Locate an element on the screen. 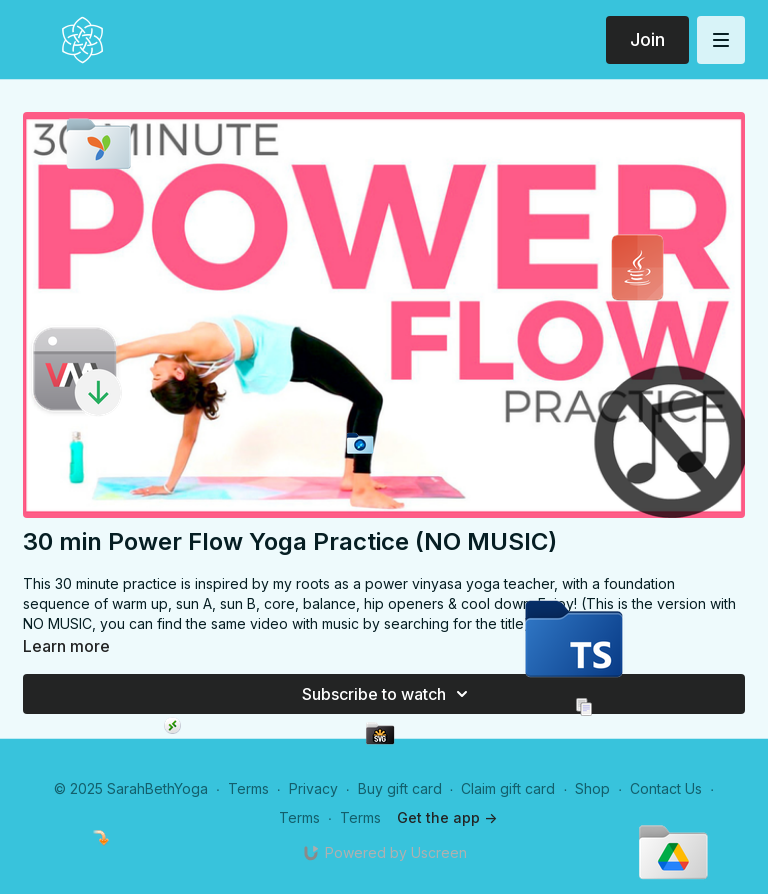 This screenshot has height=894, width=768. rotate object clockwise is located at coordinates (101, 838).